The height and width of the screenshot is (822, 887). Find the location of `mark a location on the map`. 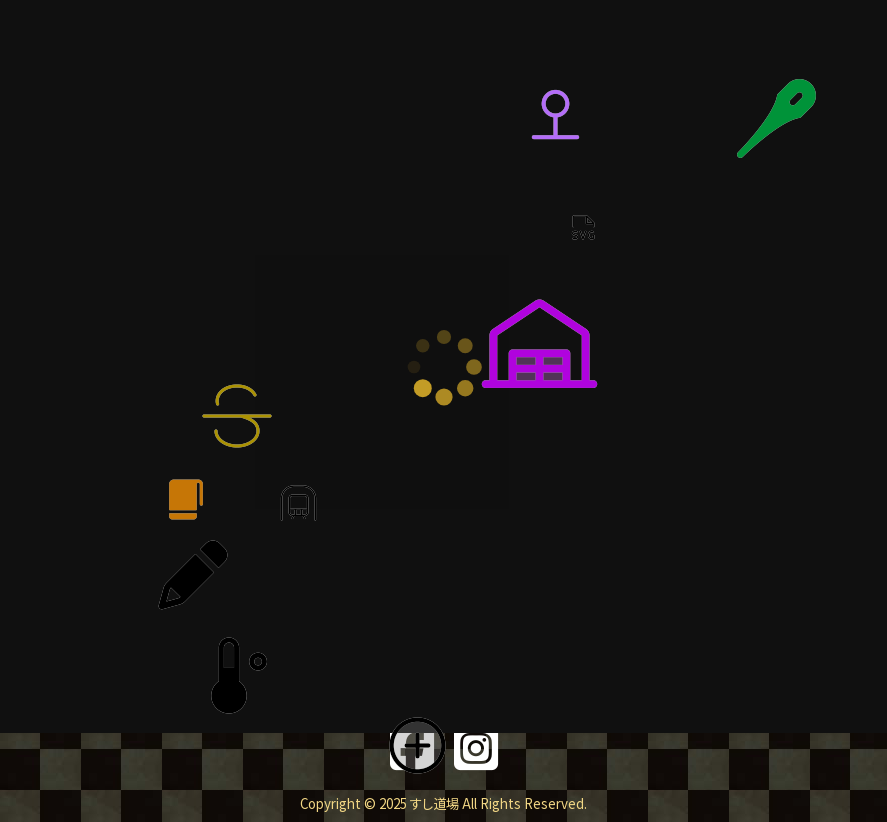

mark a location on the map is located at coordinates (555, 115).